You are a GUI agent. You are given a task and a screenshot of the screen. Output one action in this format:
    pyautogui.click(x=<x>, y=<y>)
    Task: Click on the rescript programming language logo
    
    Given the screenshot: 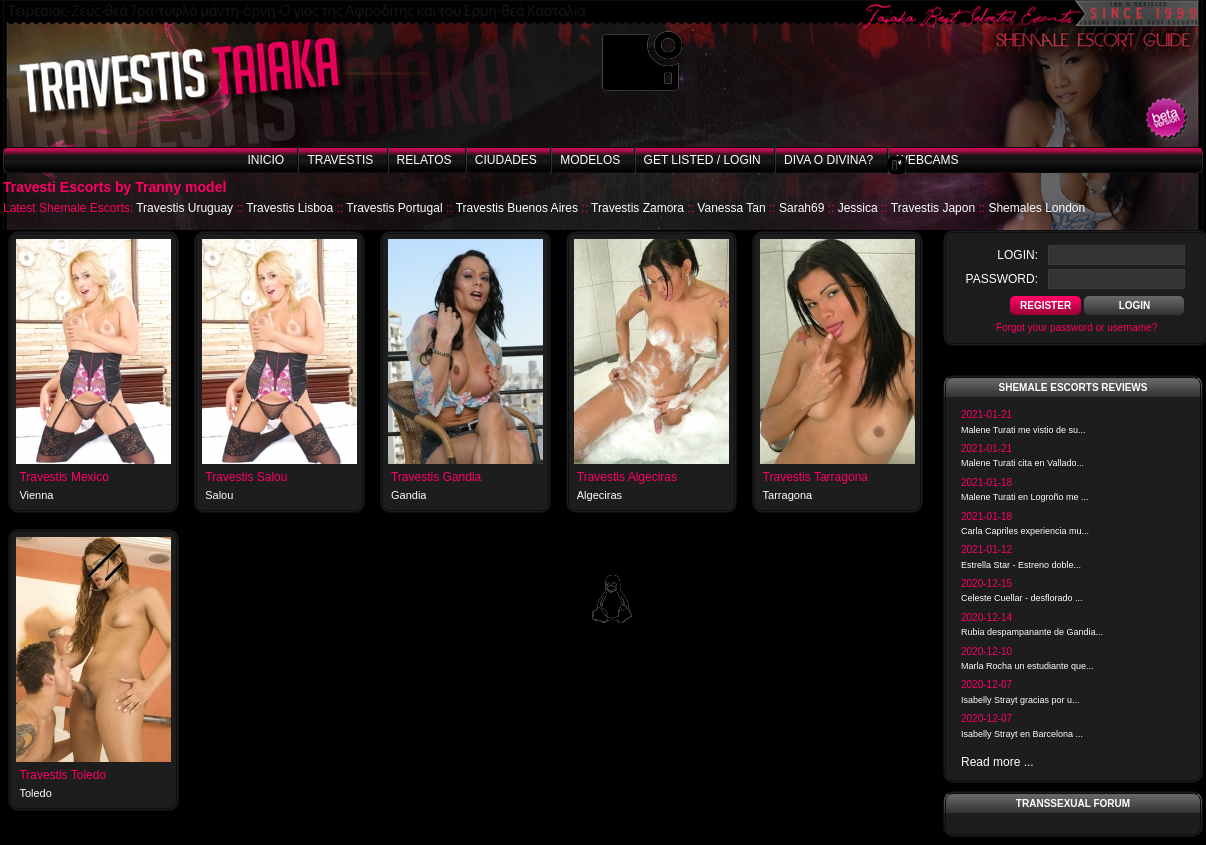 What is the action you would take?
    pyautogui.click(x=897, y=165)
    